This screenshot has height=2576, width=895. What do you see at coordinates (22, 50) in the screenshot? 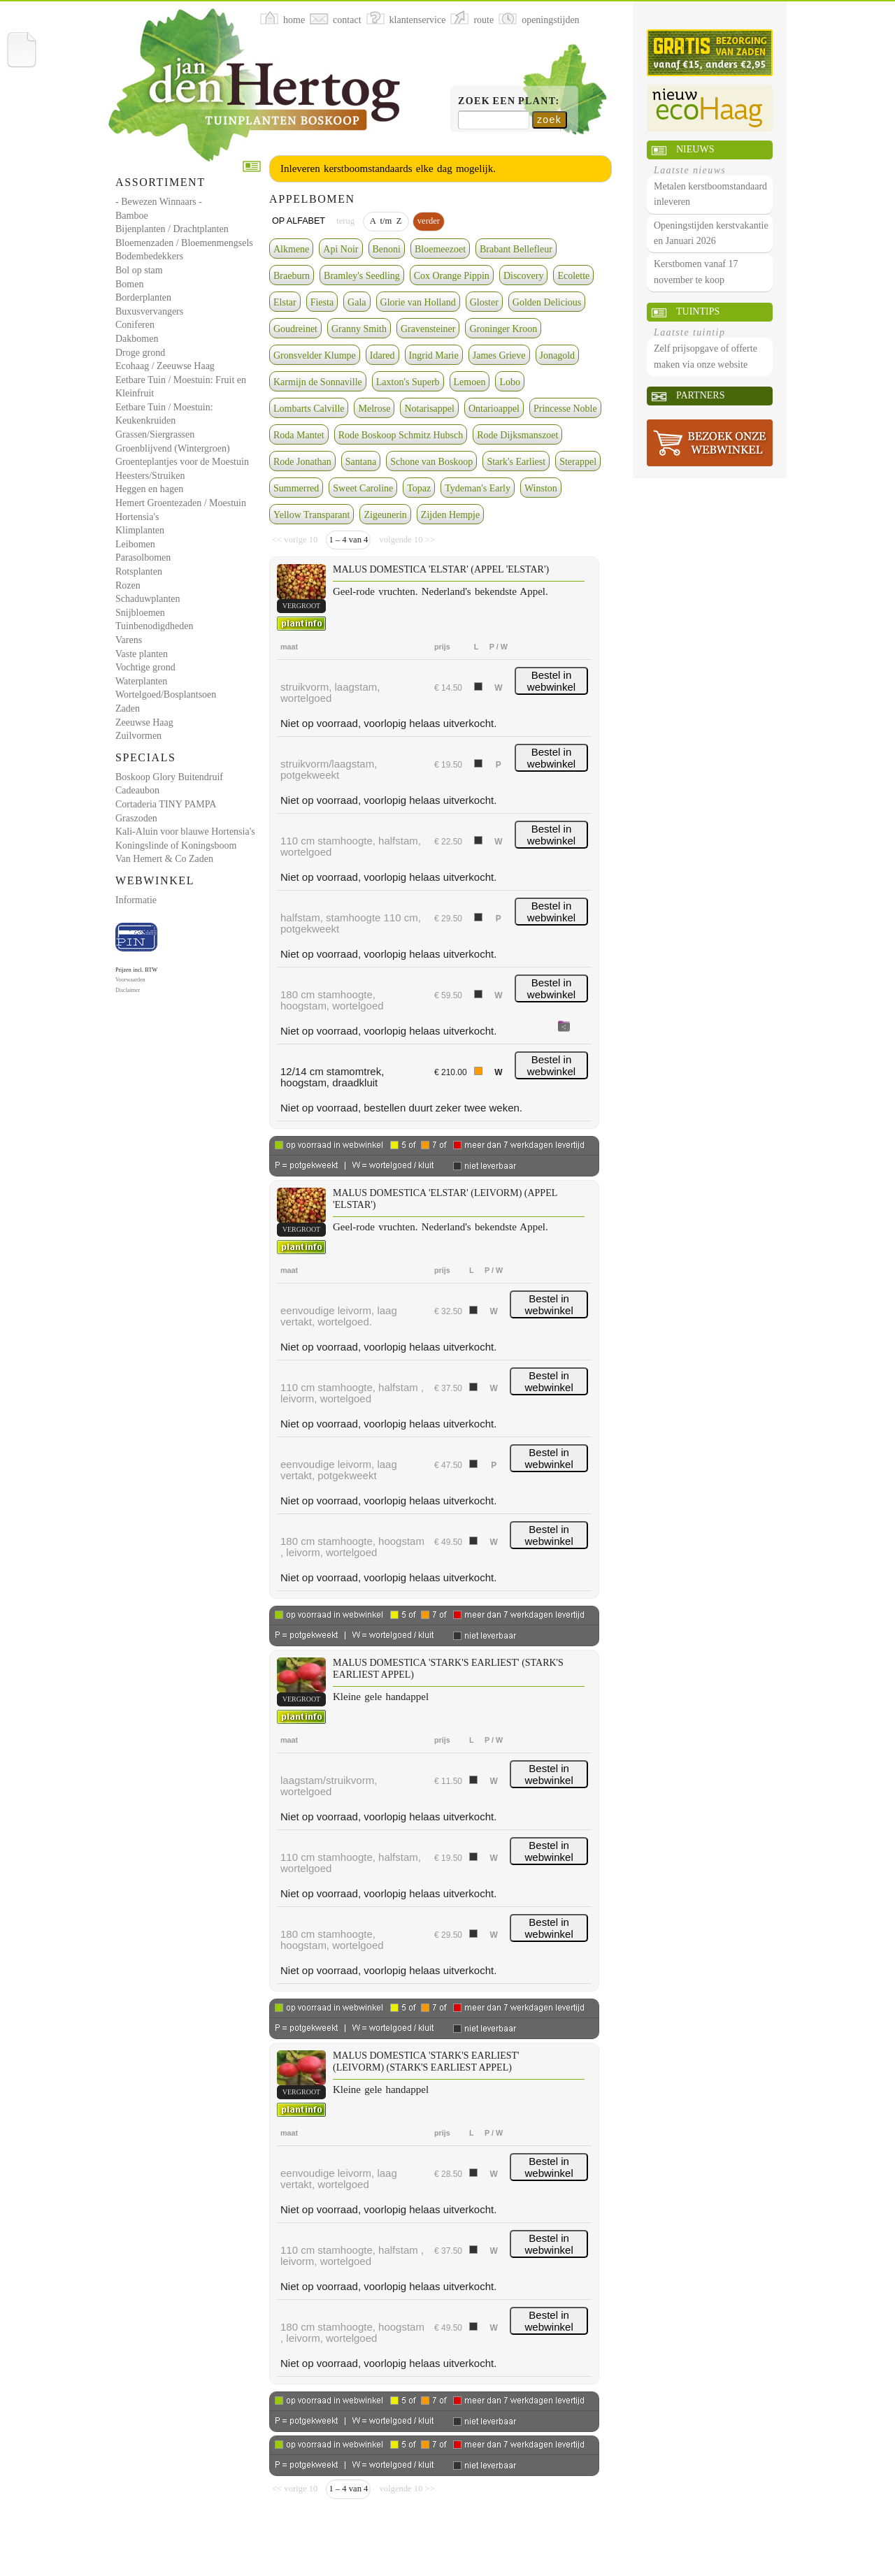
I see `an empty or blank file with no content` at bounding box center [22, 50].